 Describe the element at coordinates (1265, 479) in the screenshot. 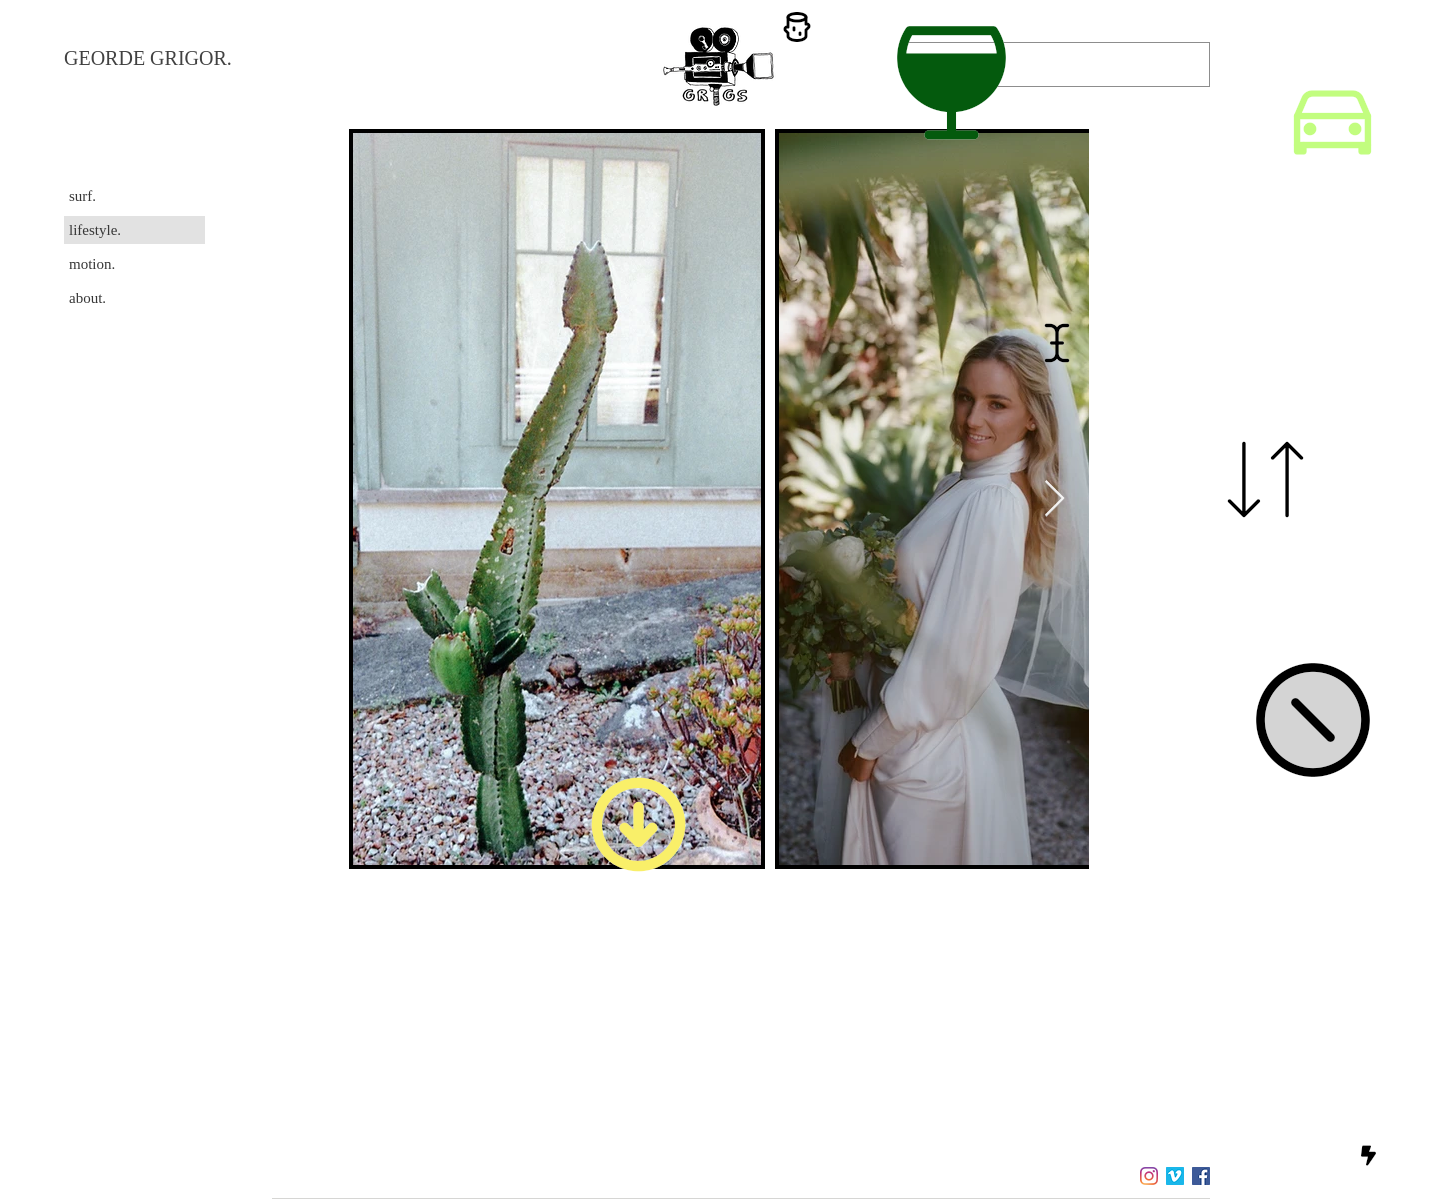

I see `sort items in ascending or descending order` at that location.